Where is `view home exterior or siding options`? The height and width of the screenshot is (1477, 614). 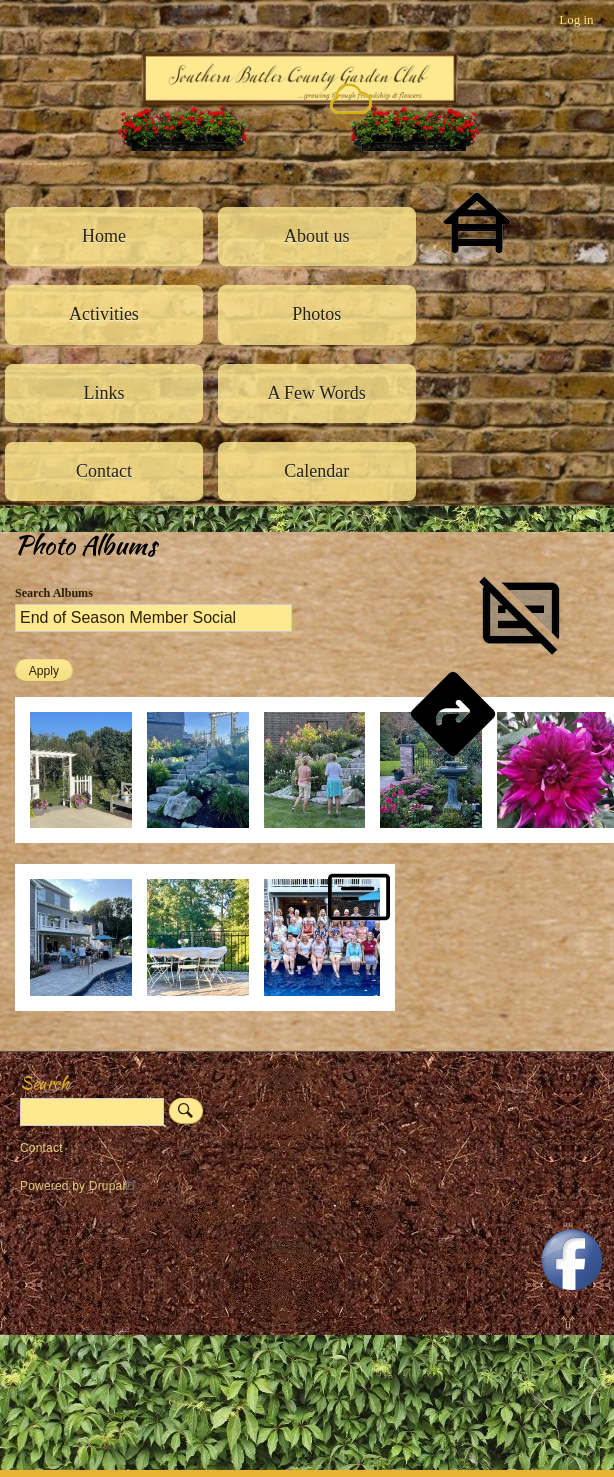 view home exterior or siding options is located at coordinates (477, 224).